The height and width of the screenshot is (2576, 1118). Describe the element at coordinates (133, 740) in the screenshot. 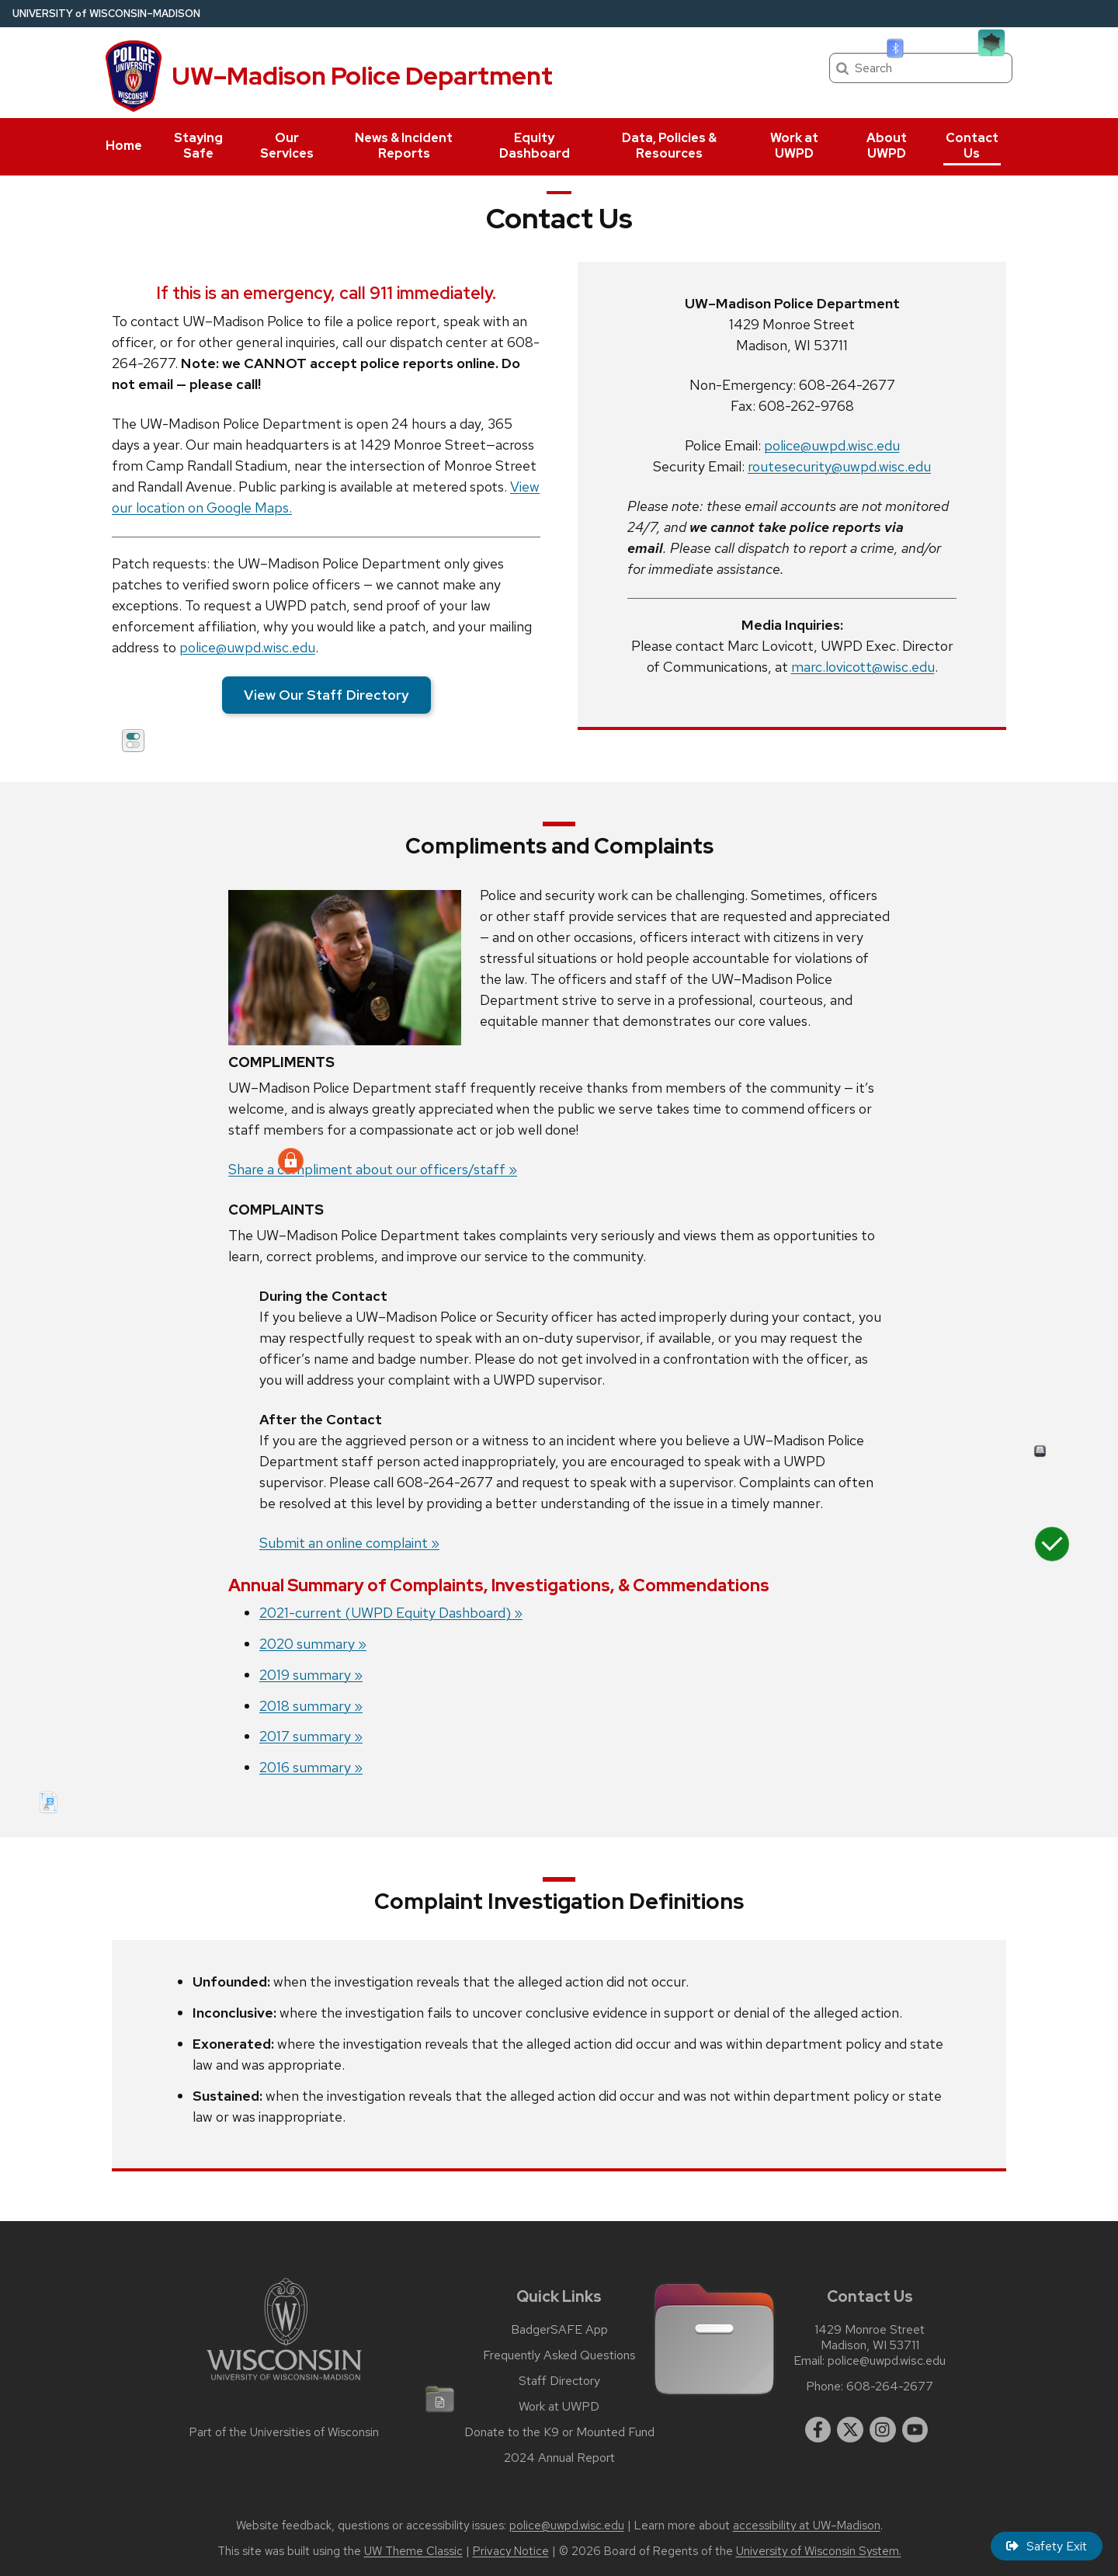

I see `open gnome tweaks settings` at that location.